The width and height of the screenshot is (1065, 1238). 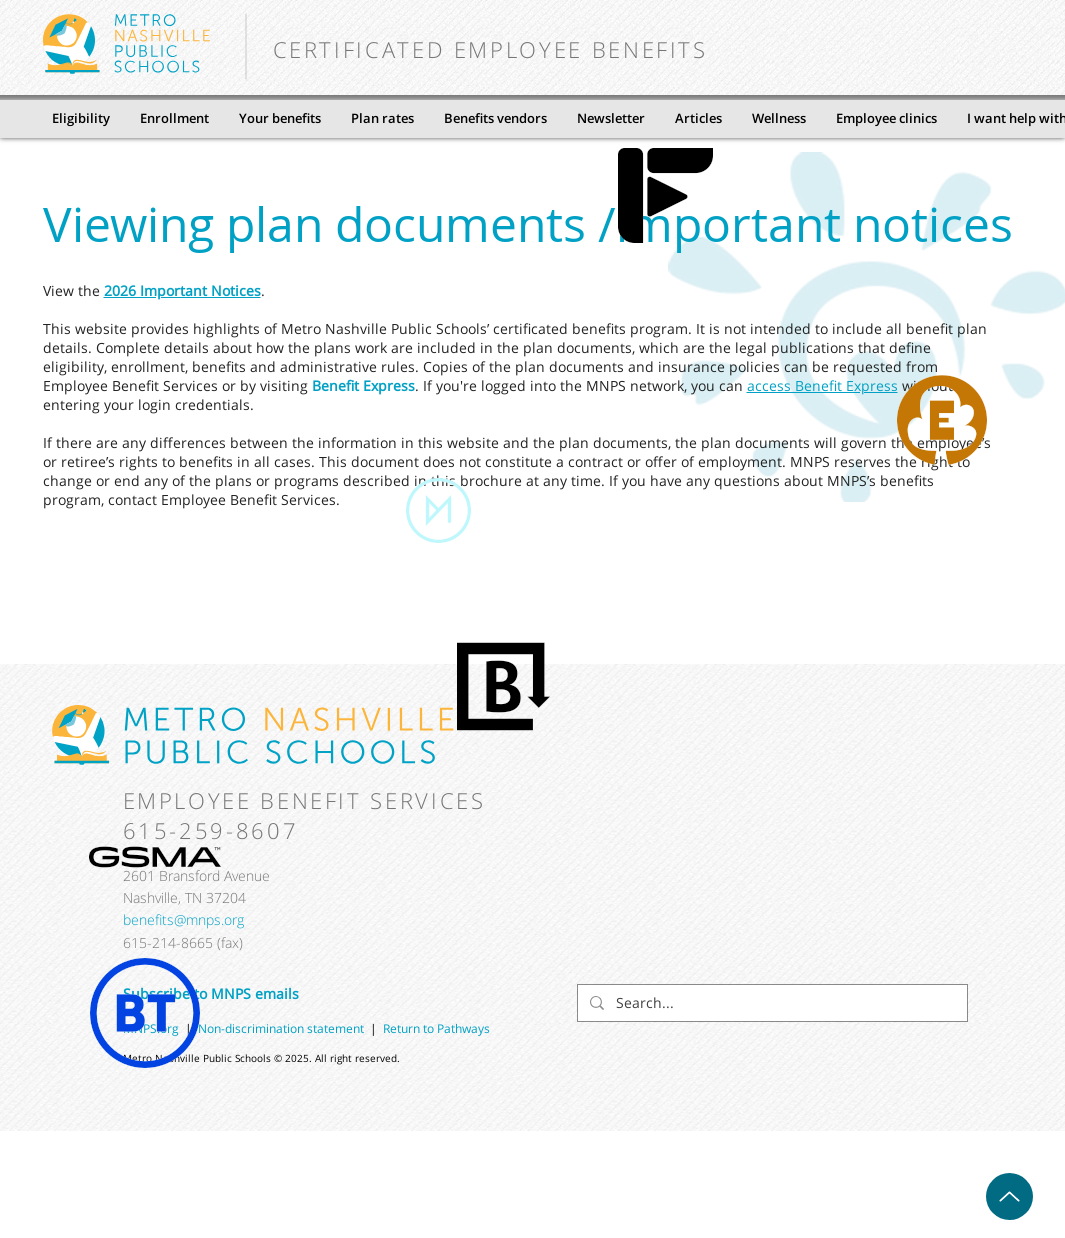 I want to click on osmc media center application logo, so click(x=438, y=510).